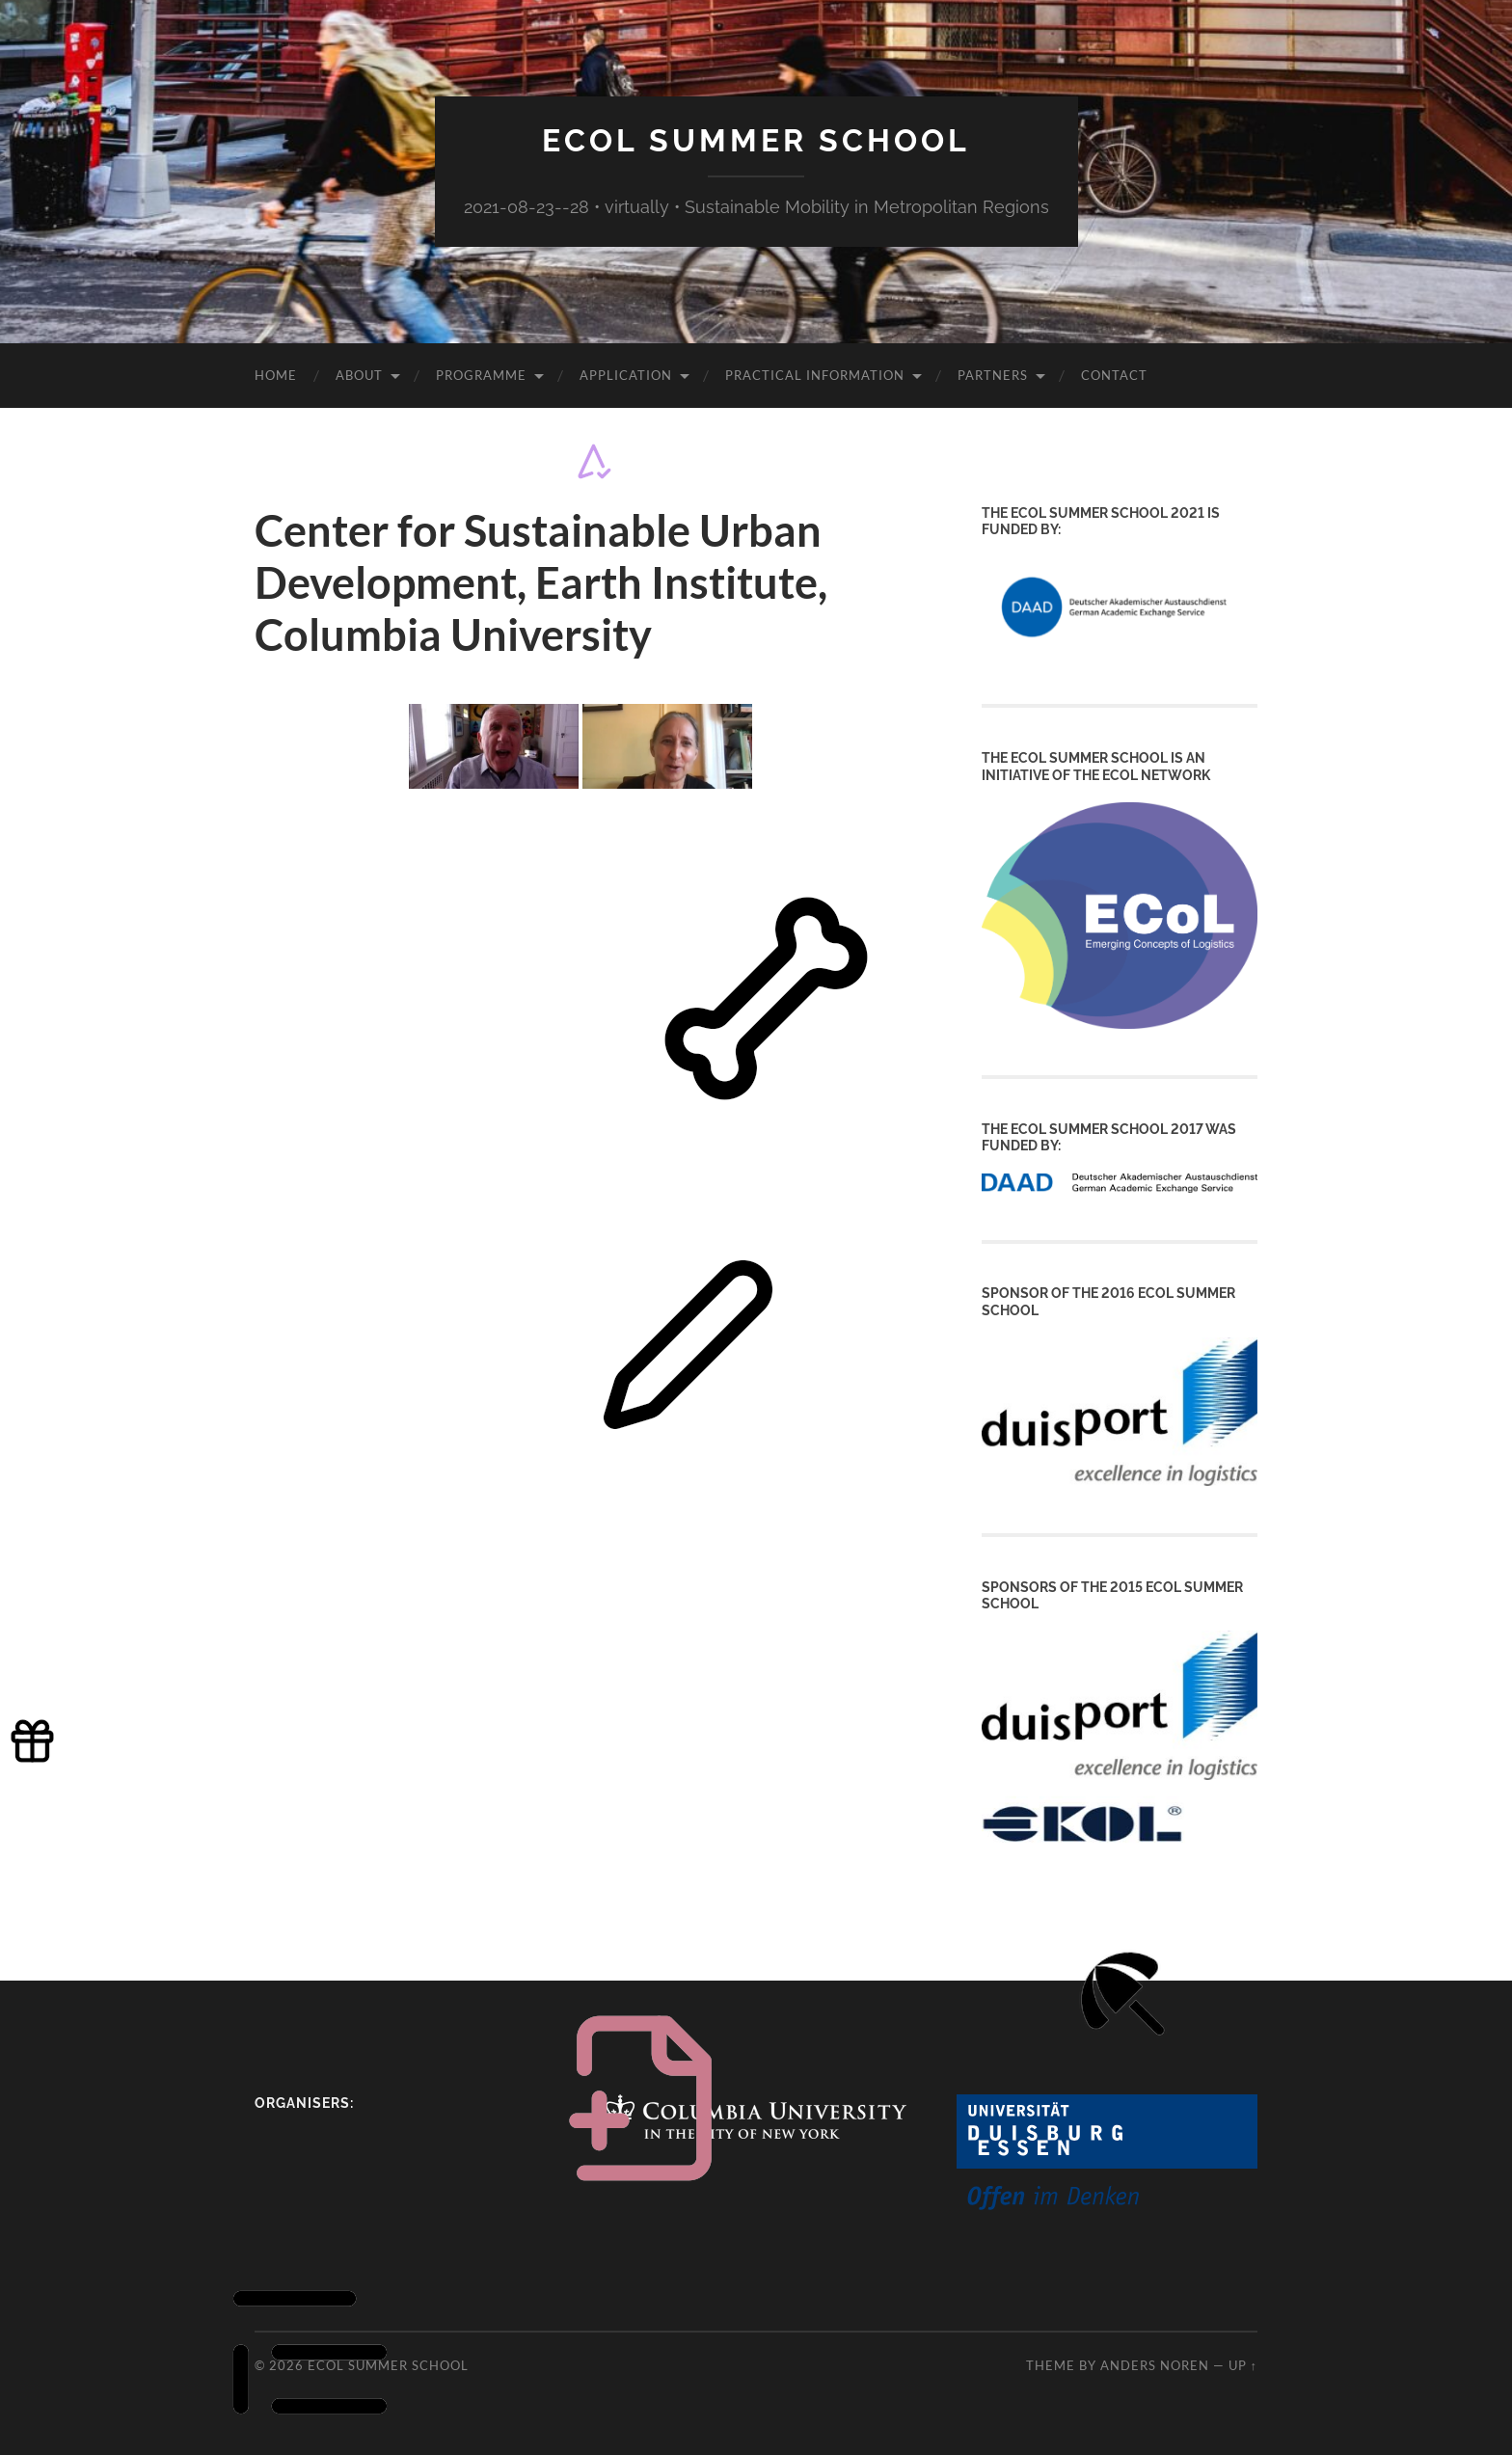 Image resolution: width=1512 pixels, height=2455 pixels. What do you see at coordinates (688, 1344) in the screenshot?
I see `edit content or text` at bounding box center [688, 1344].